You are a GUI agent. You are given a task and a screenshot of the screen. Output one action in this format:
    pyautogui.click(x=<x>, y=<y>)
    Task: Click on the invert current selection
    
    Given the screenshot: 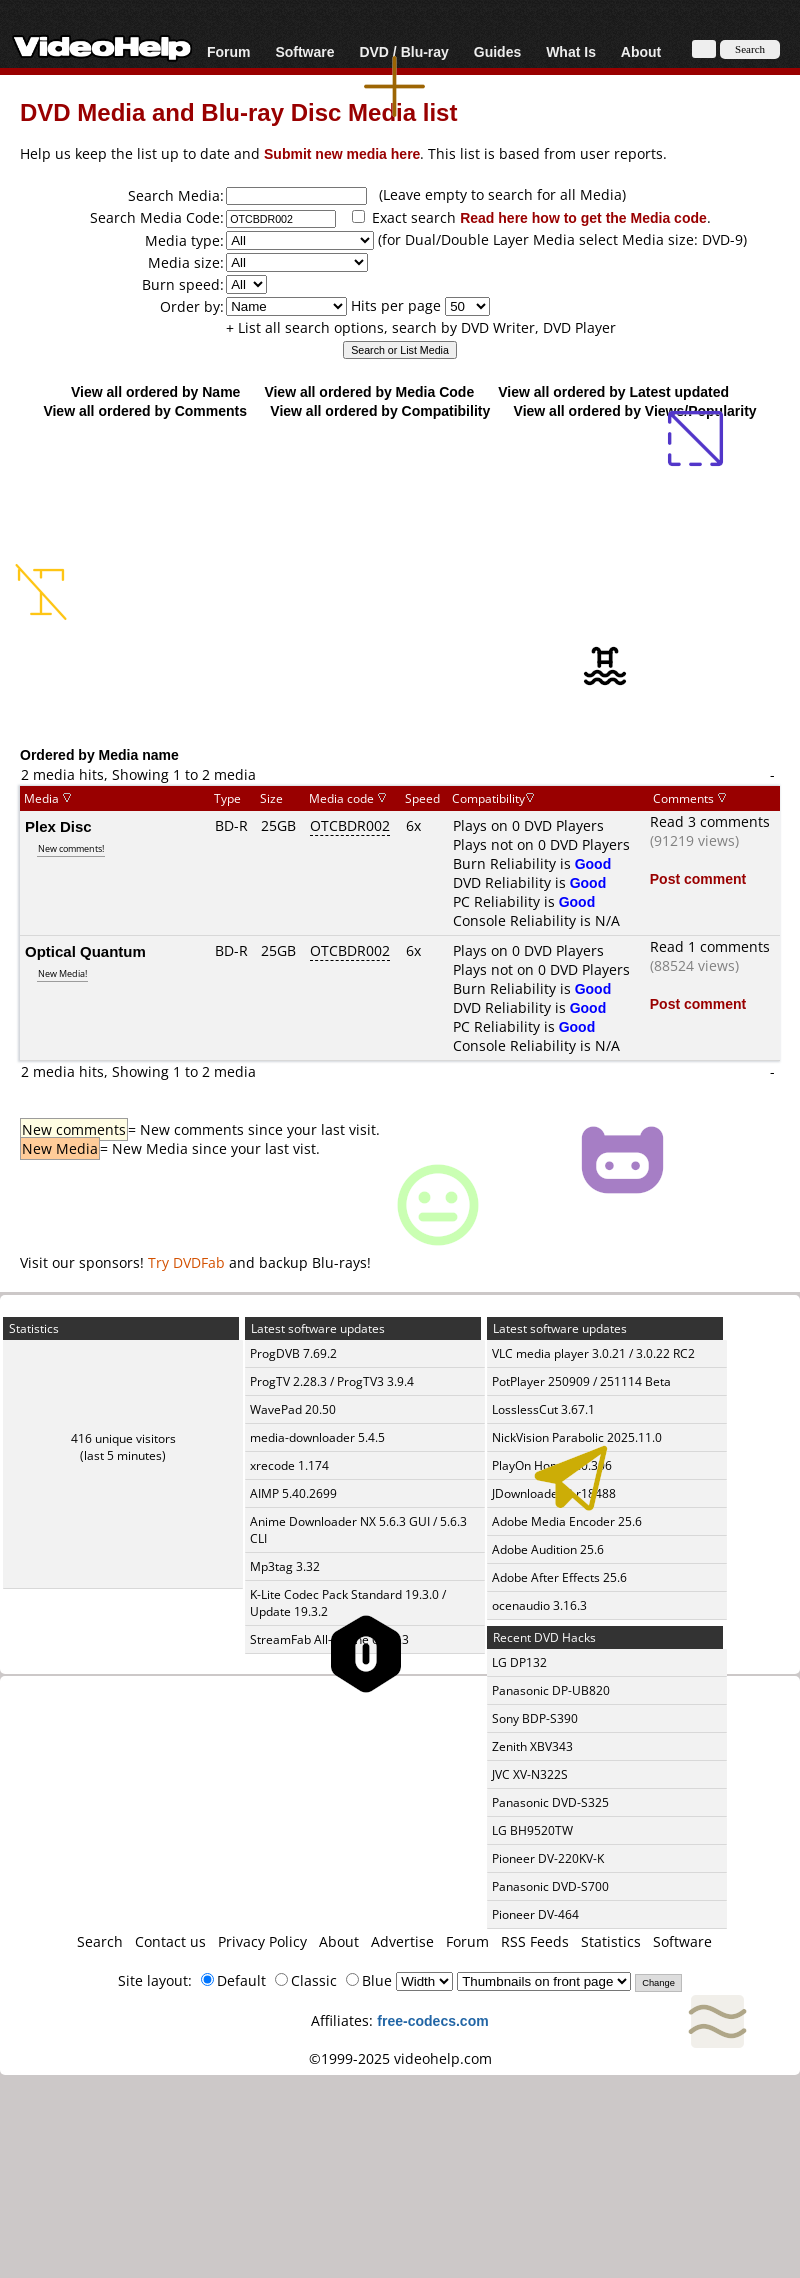 What is the action you would take?
    pyautogui.click(x=695, y=438)
    